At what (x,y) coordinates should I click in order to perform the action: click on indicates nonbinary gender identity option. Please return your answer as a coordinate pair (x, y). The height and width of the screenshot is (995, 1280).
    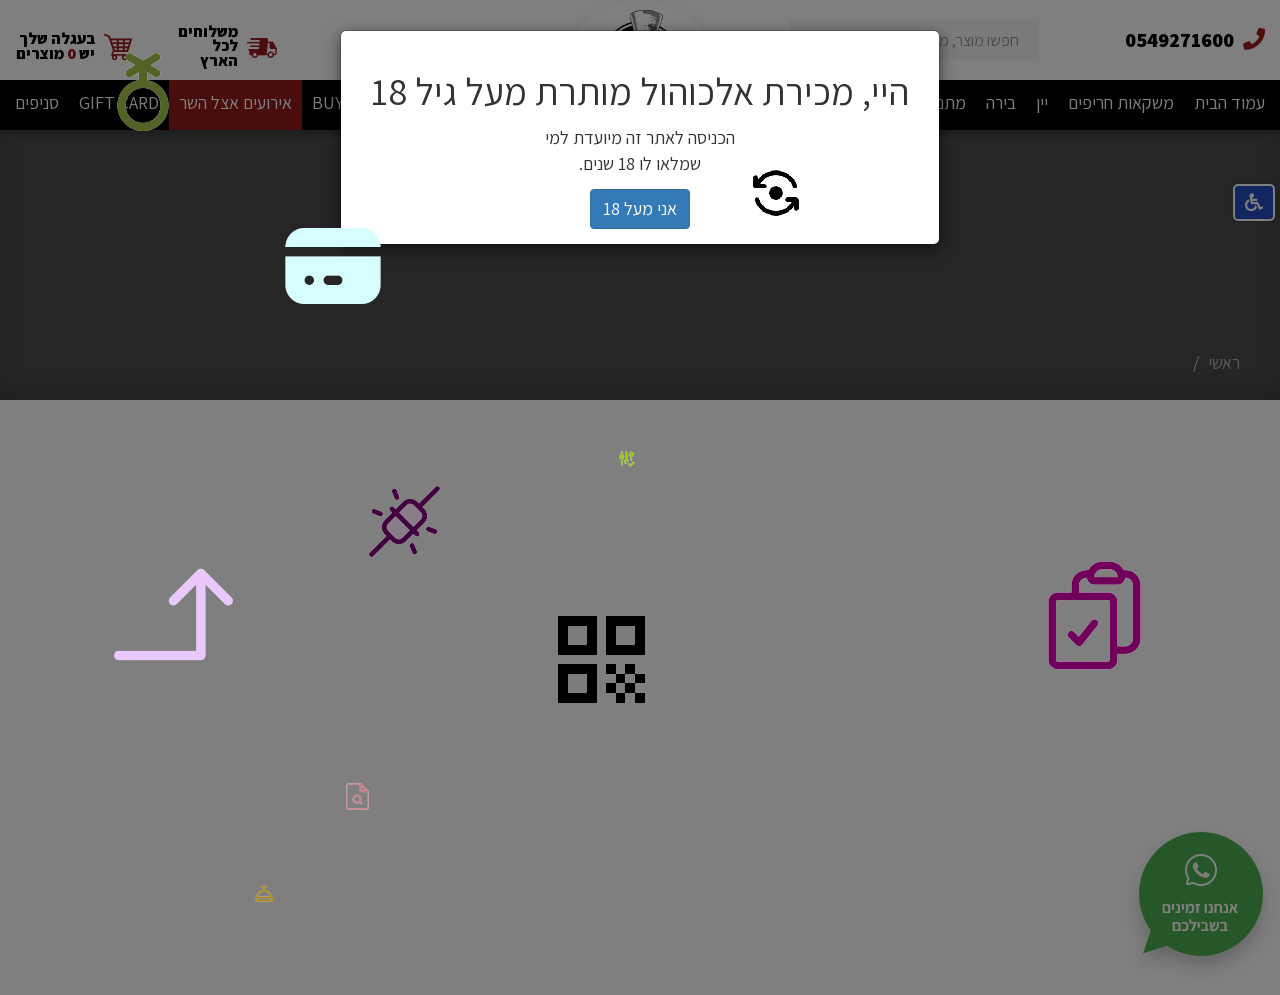
    Looking at the image, I should click on (143, 92).